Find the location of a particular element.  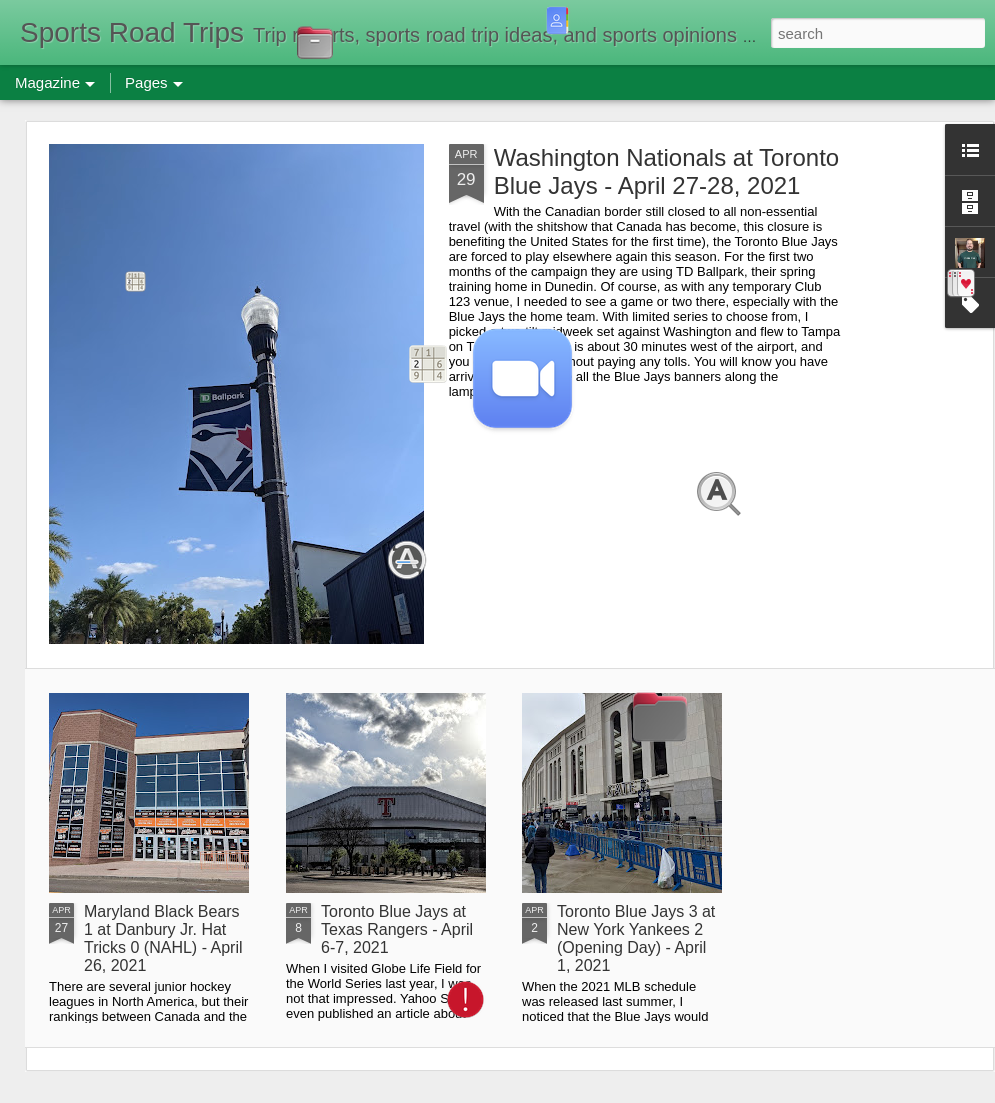

indicates important or high-priority item is located at coordinates (465, 999).